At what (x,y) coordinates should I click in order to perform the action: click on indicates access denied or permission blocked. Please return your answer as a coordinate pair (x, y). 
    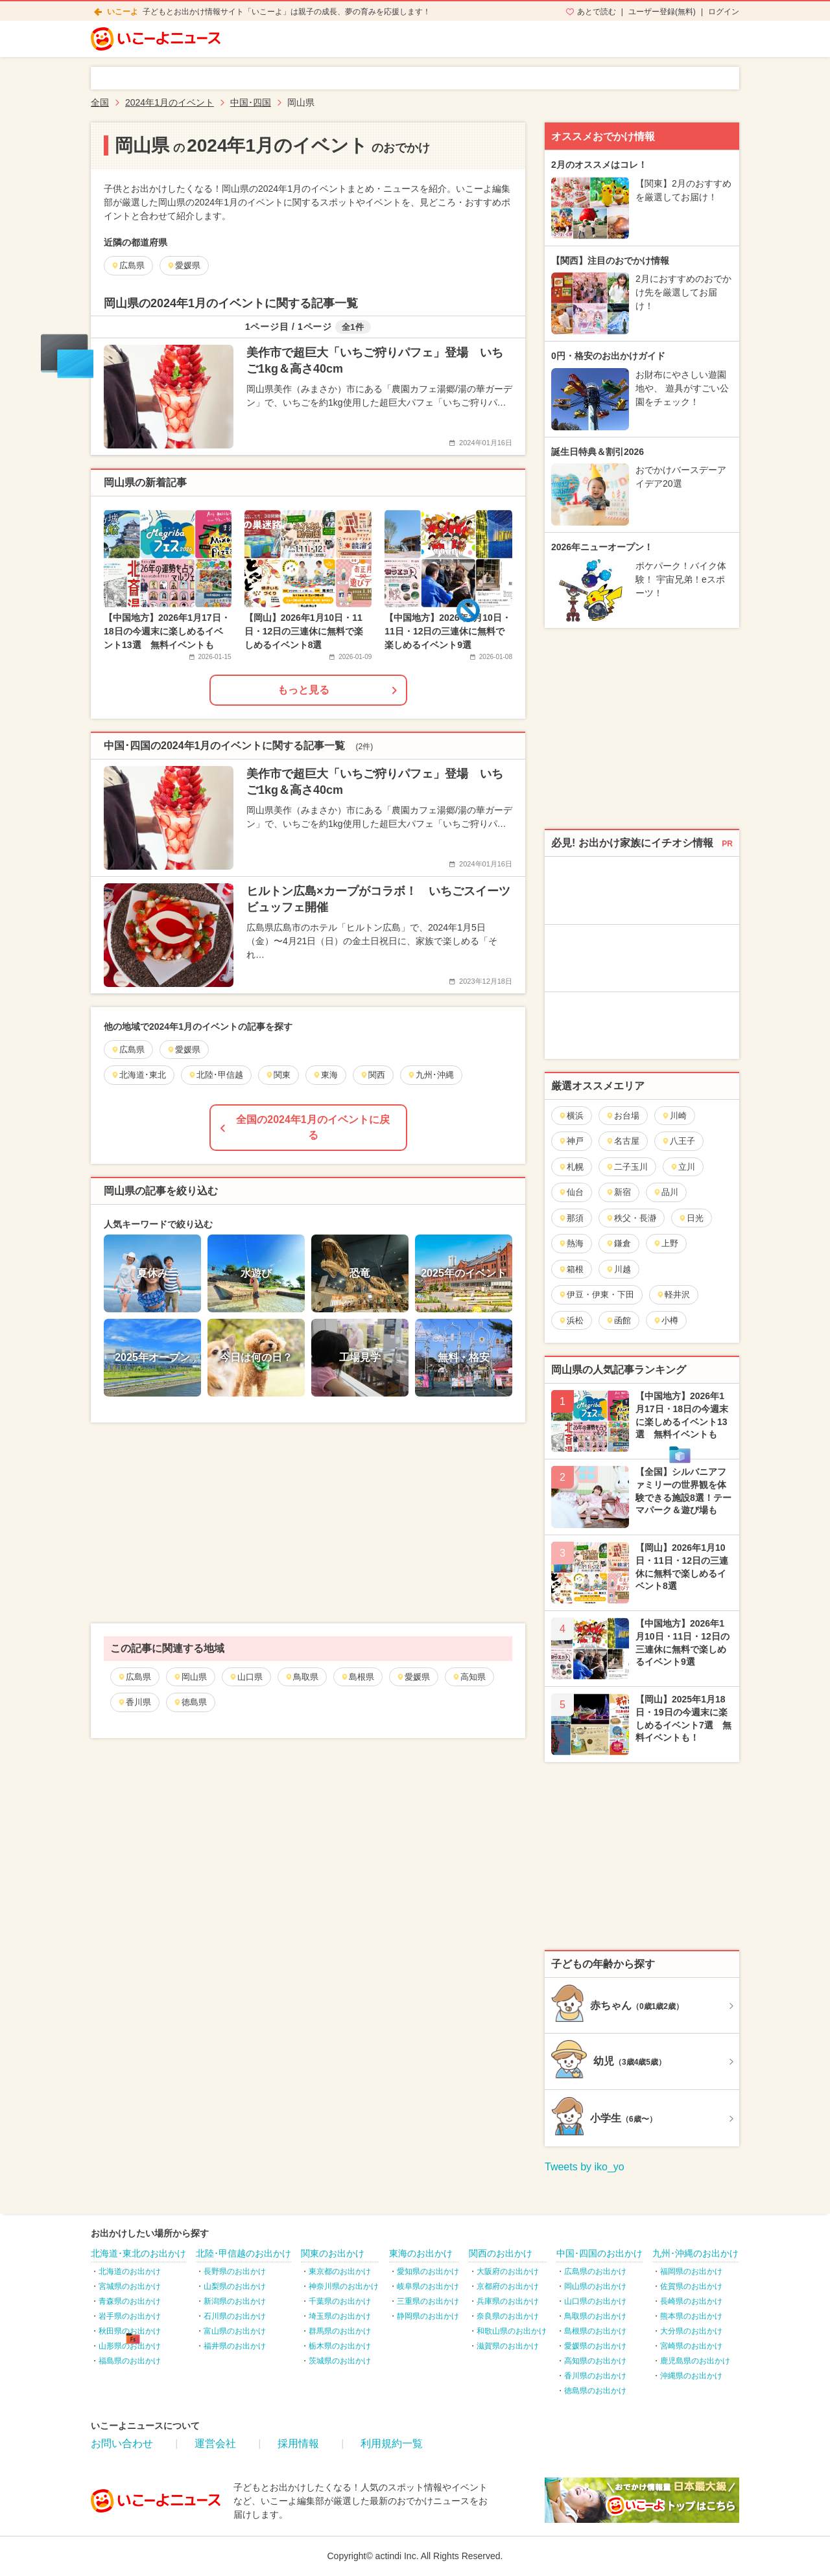
    Looking at the image, I should click on (468, 610).